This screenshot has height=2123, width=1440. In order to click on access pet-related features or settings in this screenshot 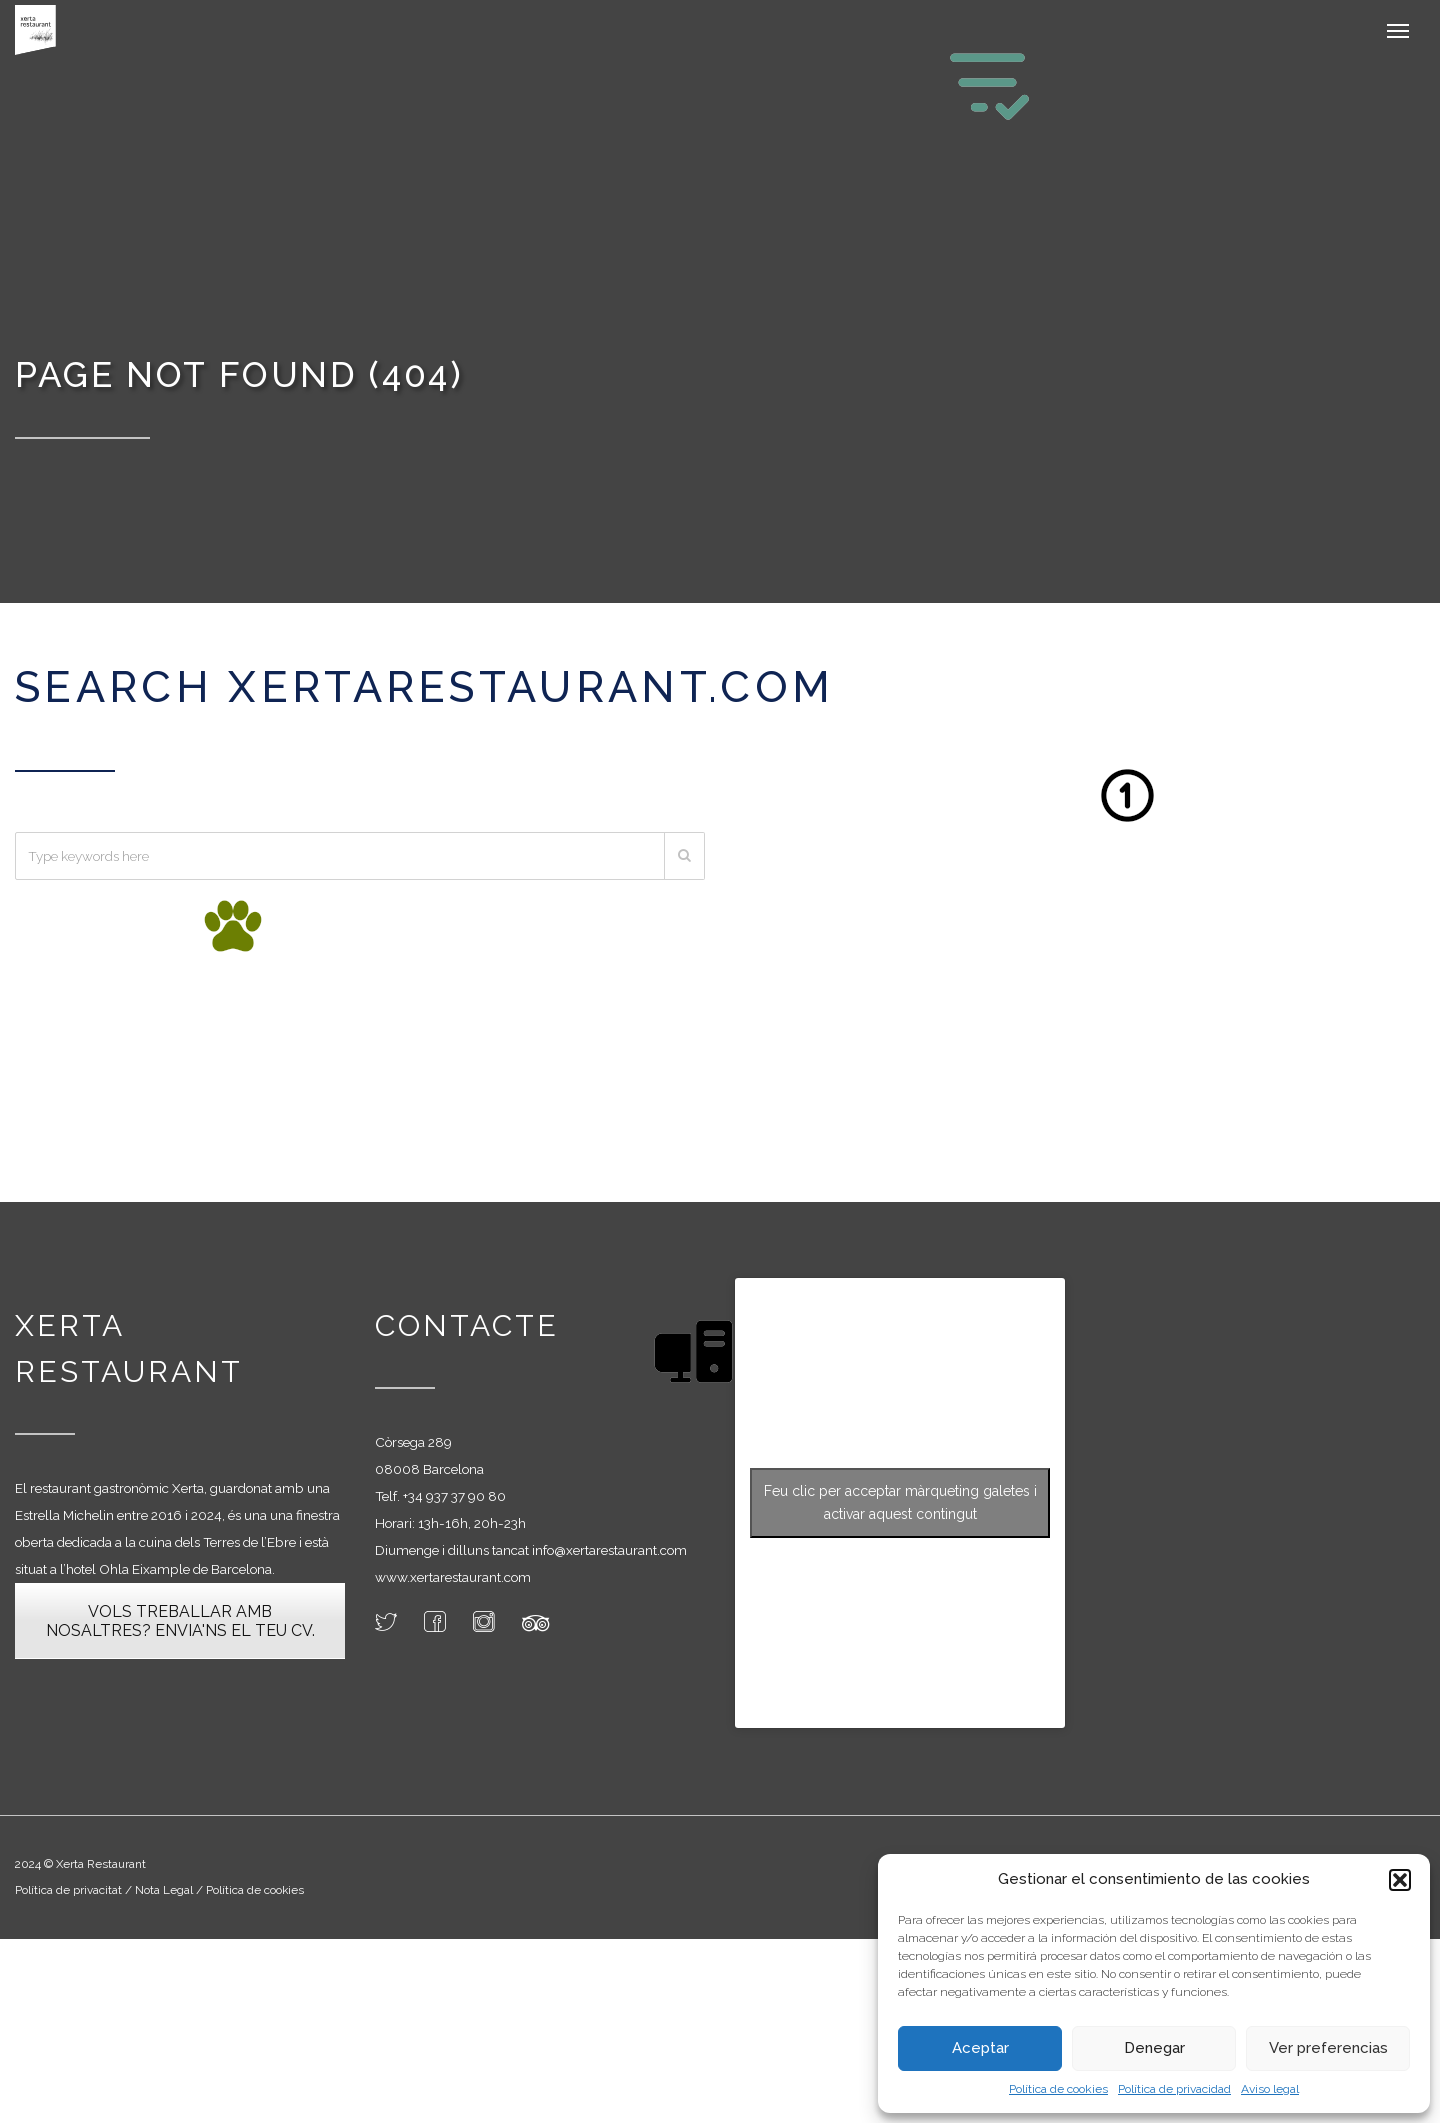, I will do `click(233, 926)`.